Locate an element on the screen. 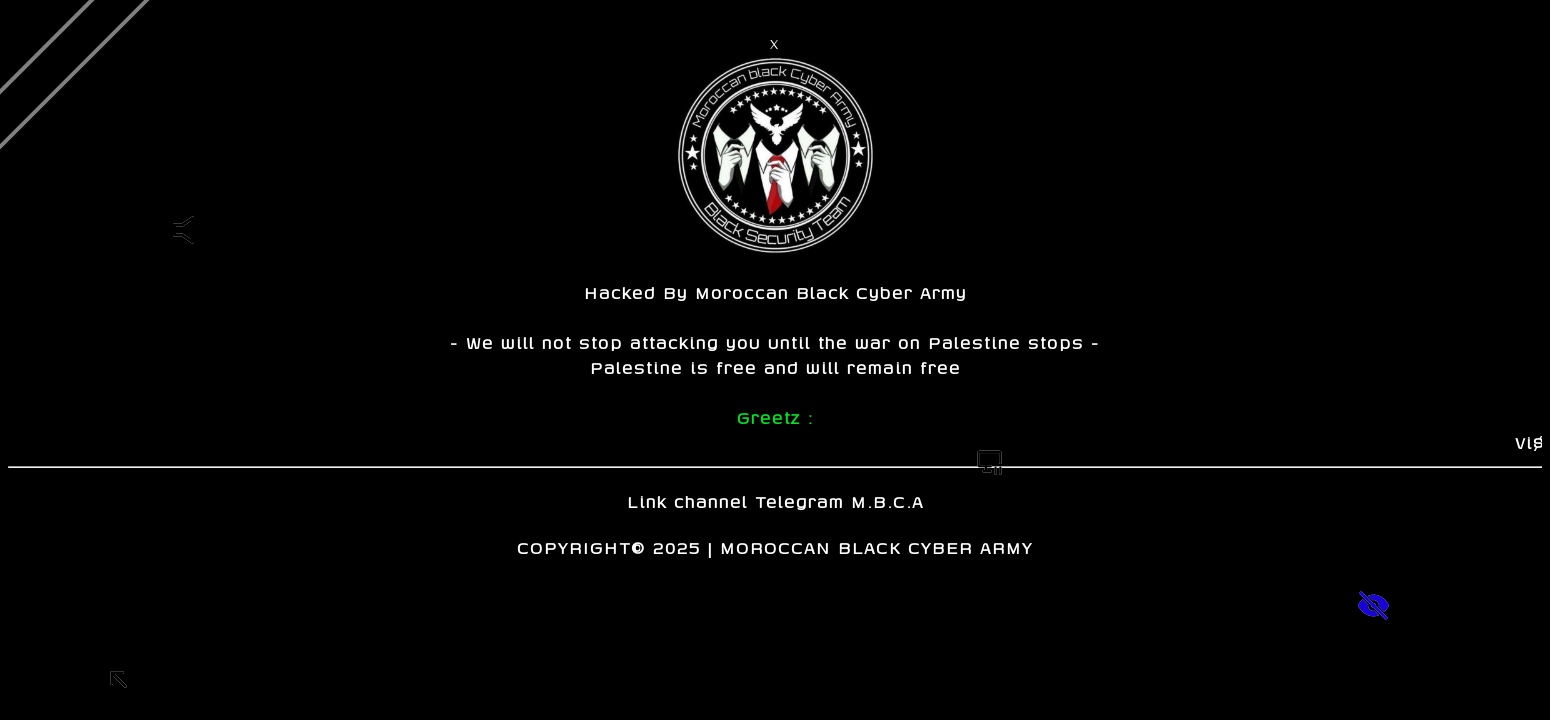  navigate to parent folder or previous level is located at coordinates (118, 679).